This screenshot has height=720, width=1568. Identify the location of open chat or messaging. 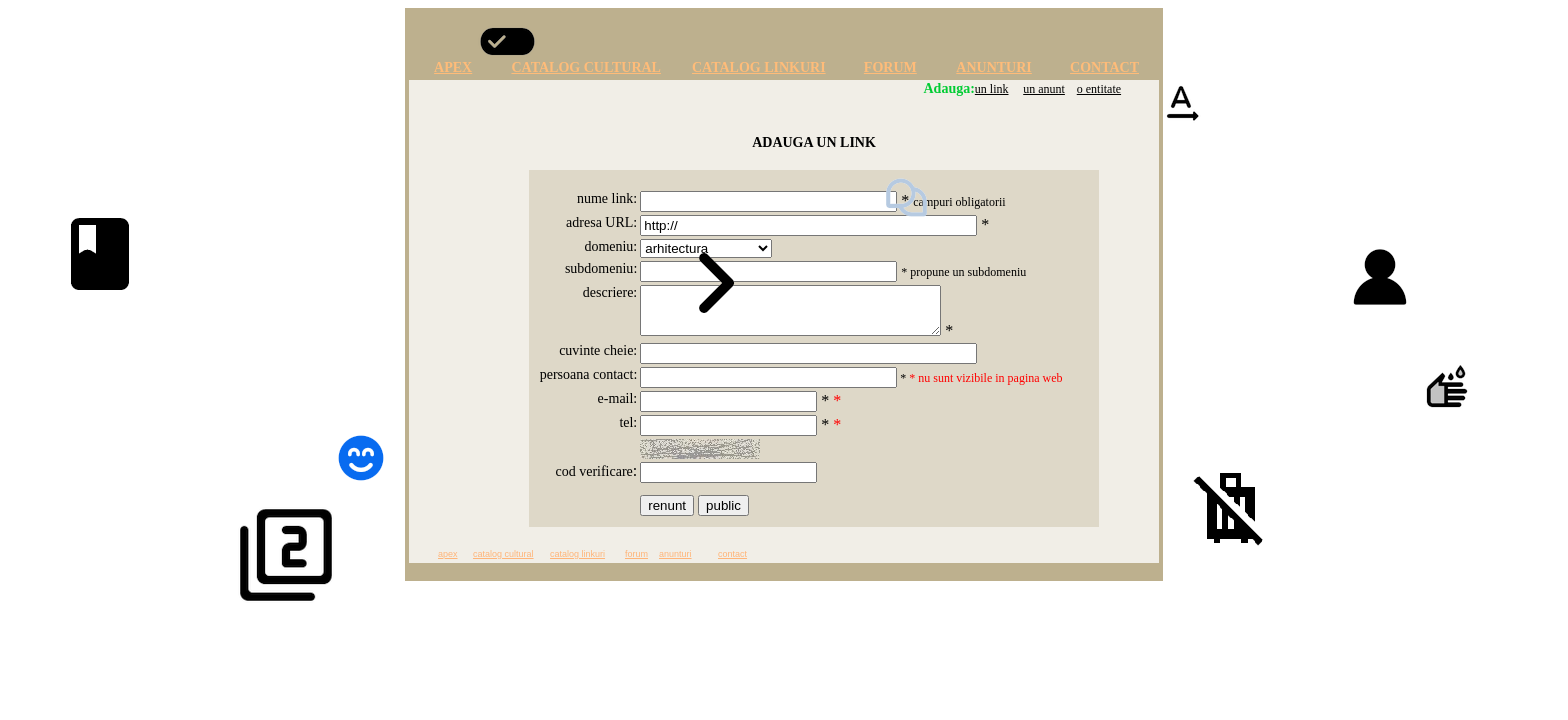
(906, 197).